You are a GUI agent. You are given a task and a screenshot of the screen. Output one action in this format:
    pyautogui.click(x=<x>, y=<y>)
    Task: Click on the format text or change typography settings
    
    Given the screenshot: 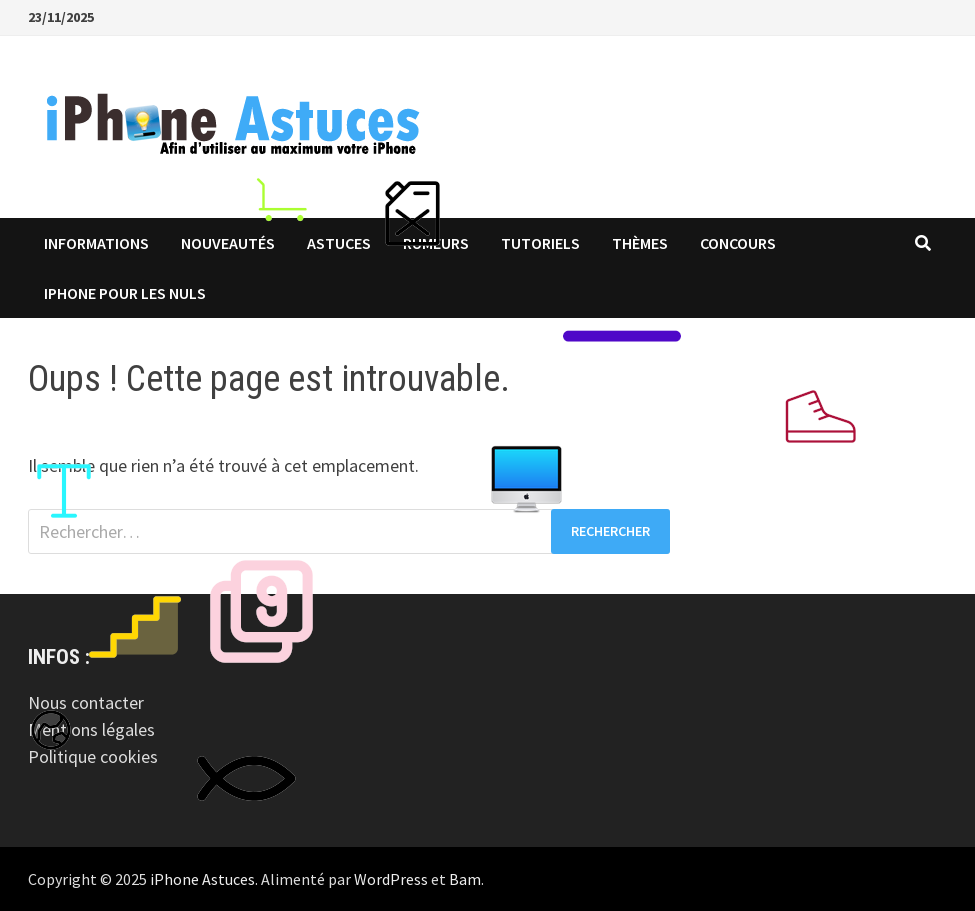 What is the action you would take?
    pyautogui.click(x=64, y=491)
    